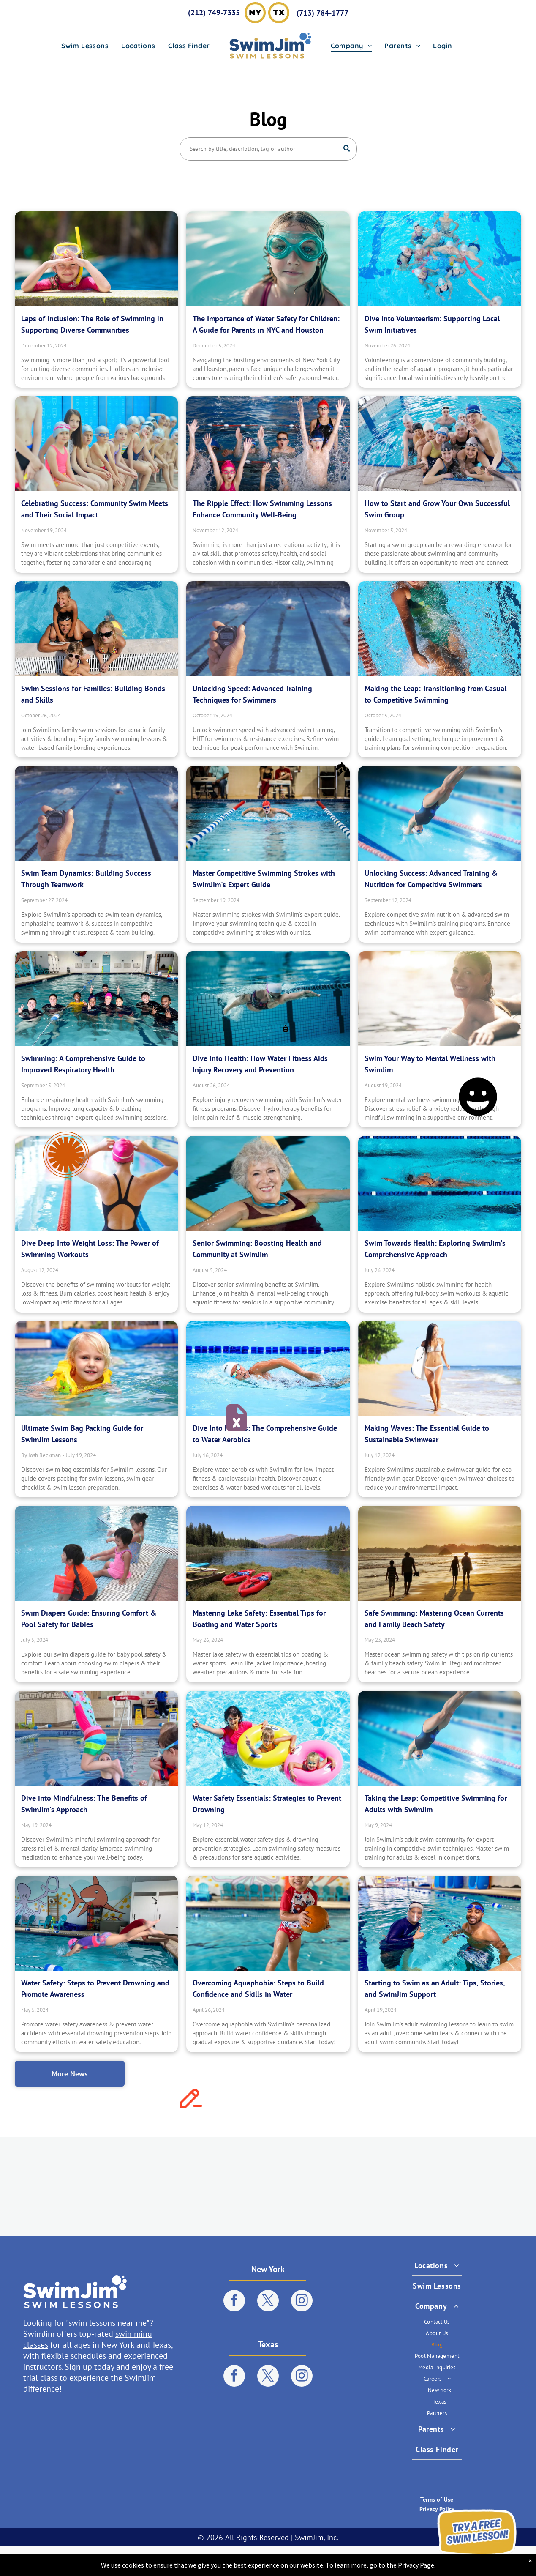 The width and height of the screenshot is (536, 2576). What do you see at coordinates (341, 768) in the screenshot?
I see `indicates something went wrong or an error occurred` at bounding box center [341, 768].